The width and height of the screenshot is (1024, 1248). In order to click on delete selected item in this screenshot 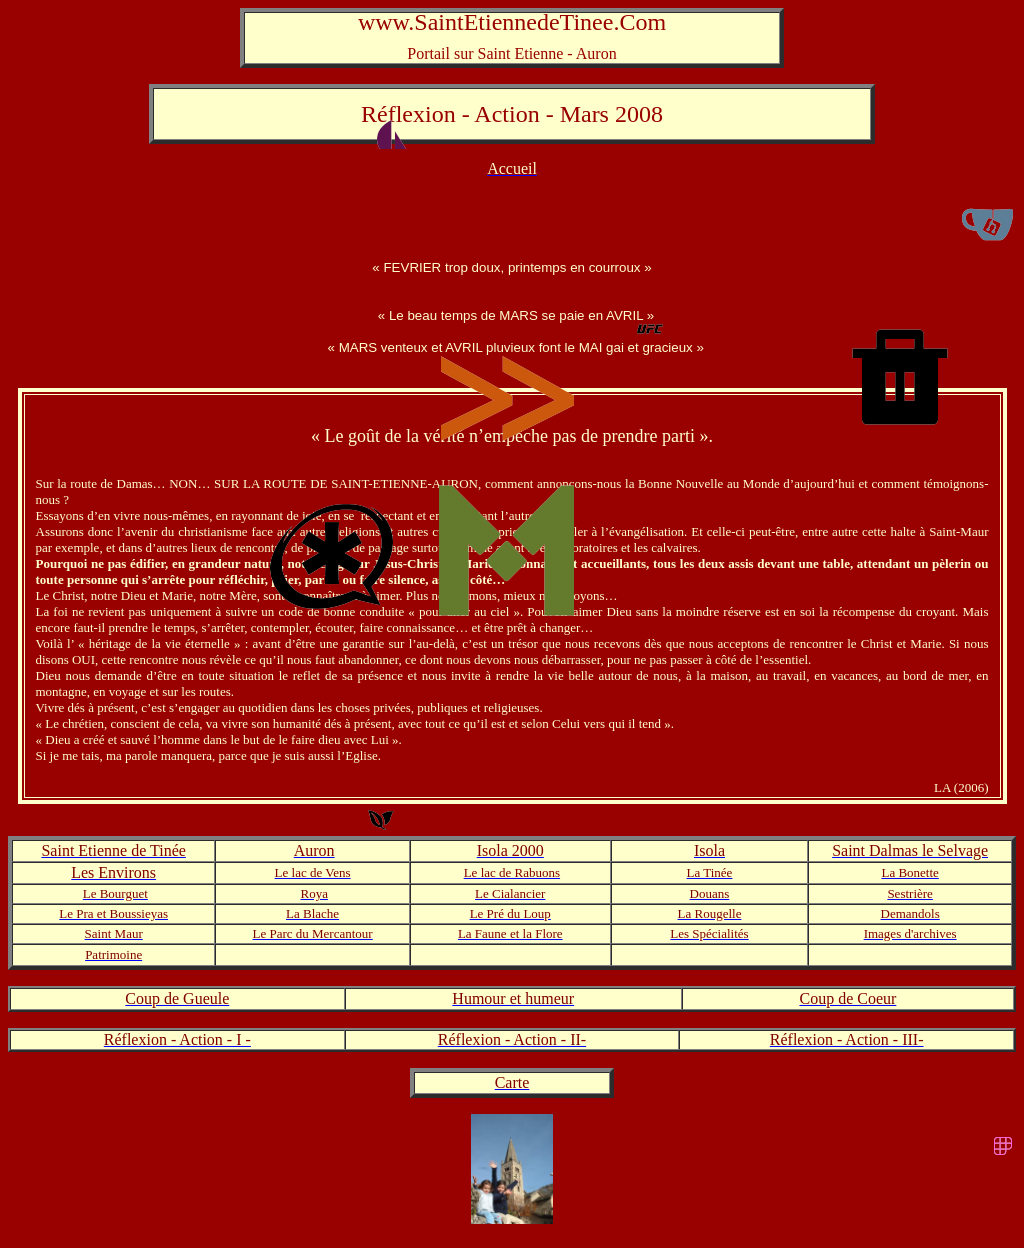, I will do `click(900, 377)`.